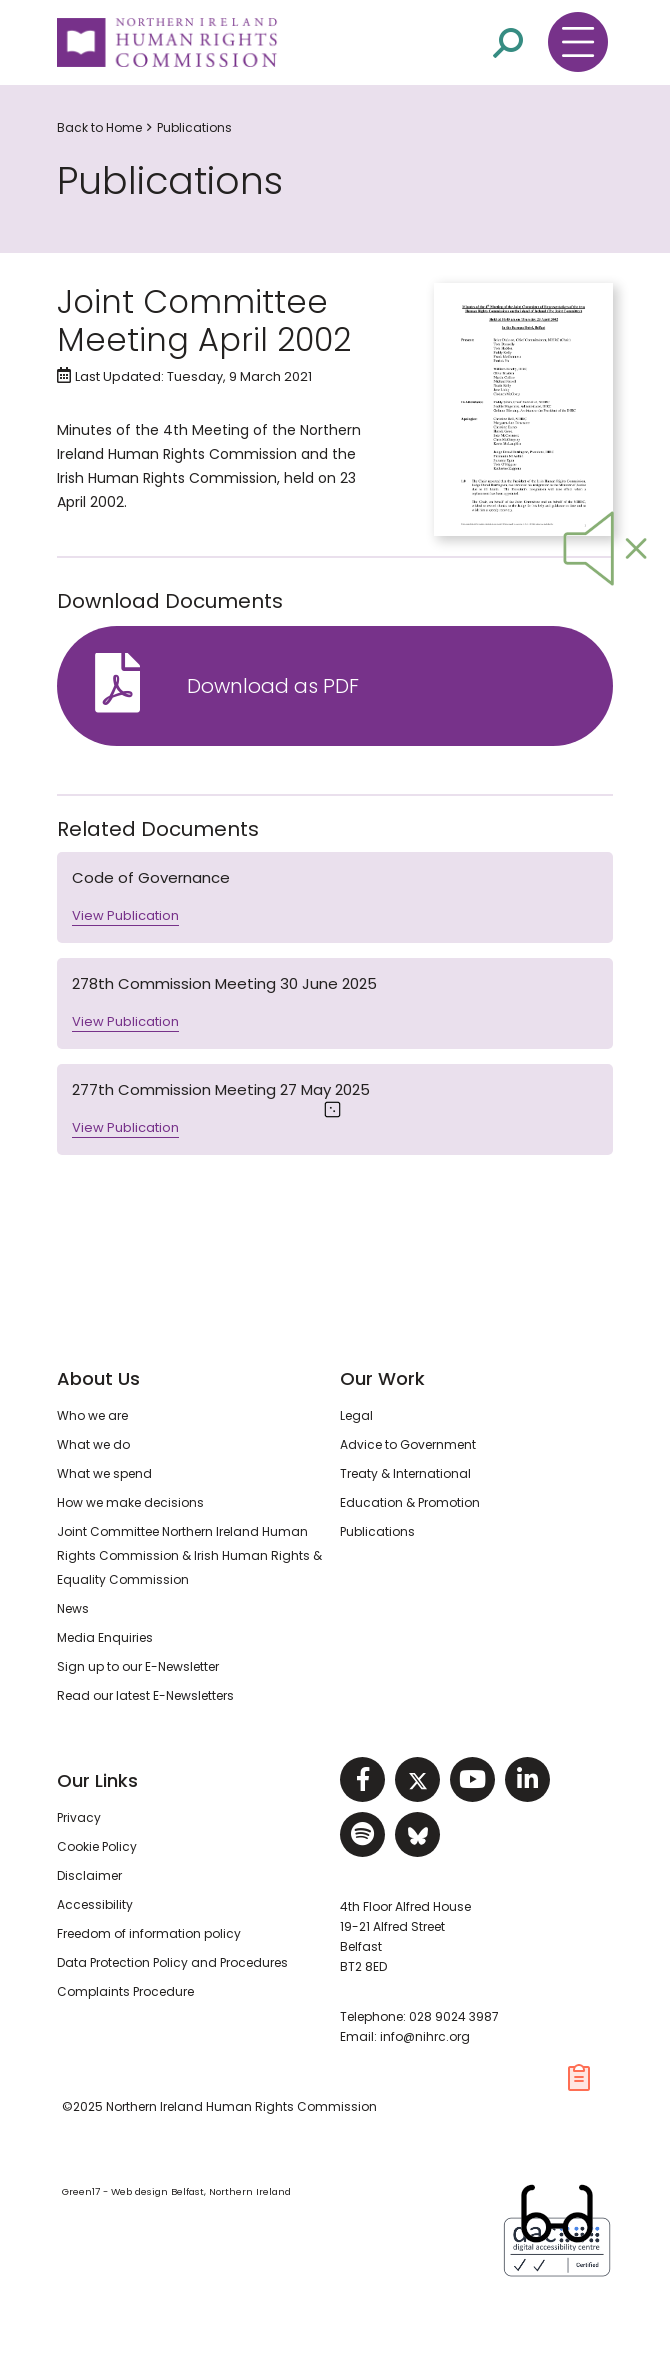  What do you see at coordinates (332, 1109) in the screenshot?
I see `roll dice or generate random number` at bounding box center [332, 1109].